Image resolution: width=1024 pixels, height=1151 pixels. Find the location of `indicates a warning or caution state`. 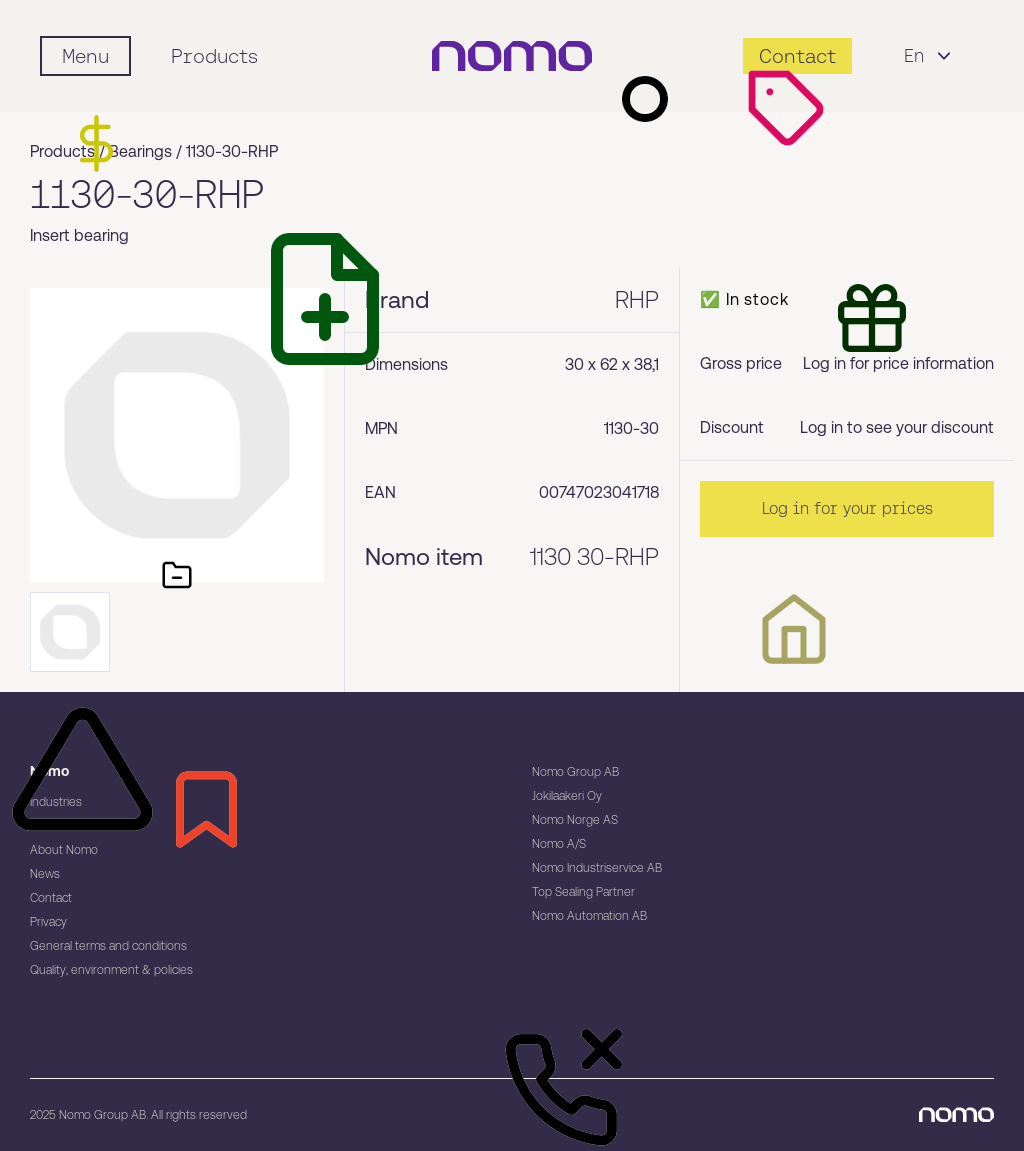

indicates a warning or caution state is located at coordinates (82, 769).